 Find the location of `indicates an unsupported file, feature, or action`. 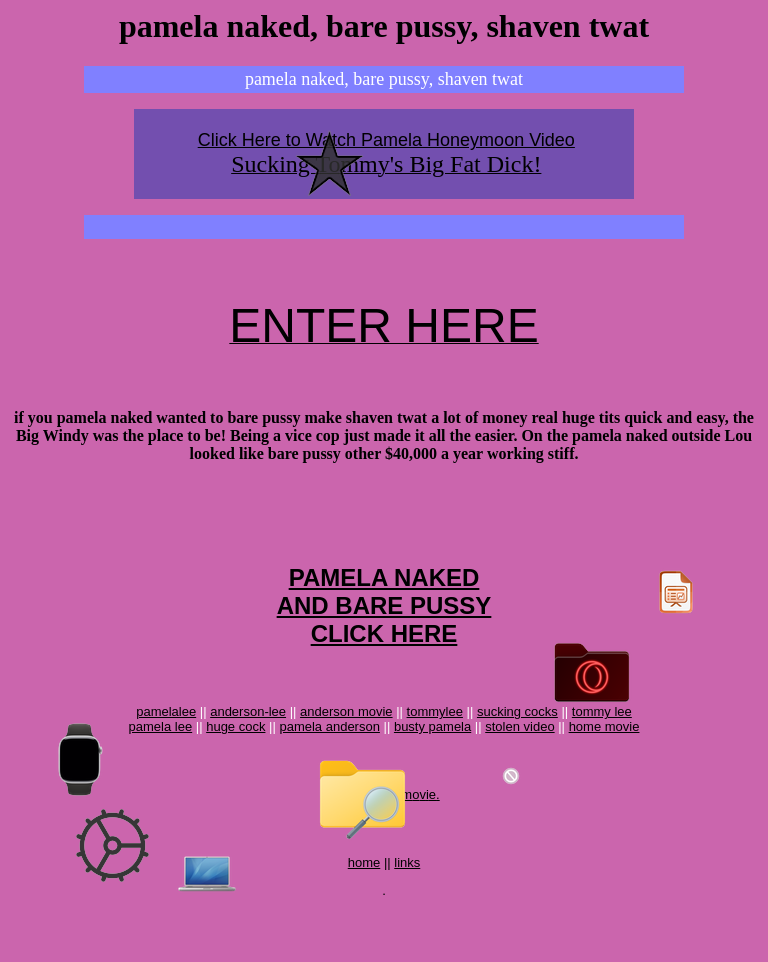

indicates an unsupported file, feature, or action is located at coordinates (511, 776).